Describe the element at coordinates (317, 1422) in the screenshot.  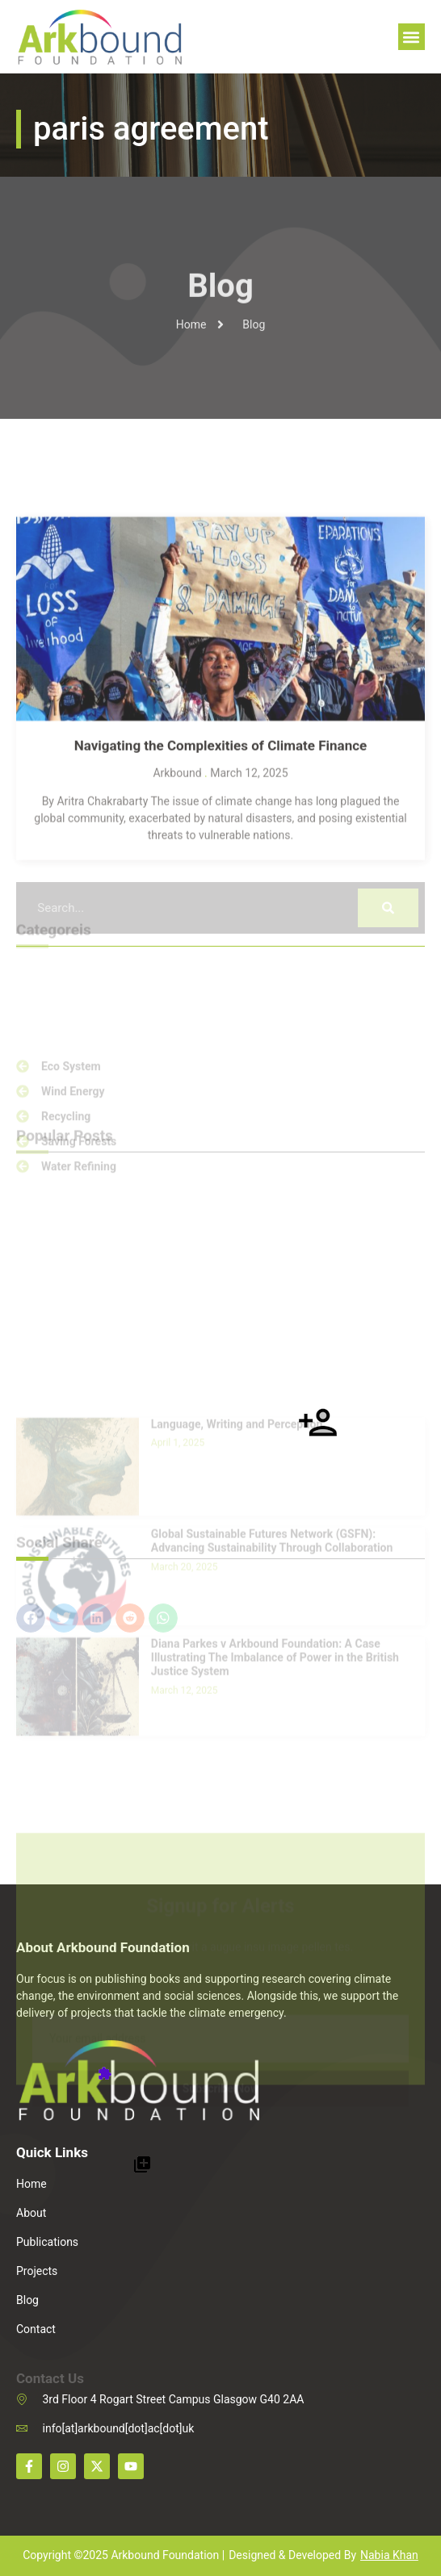
I see `add a new contact` at that location.